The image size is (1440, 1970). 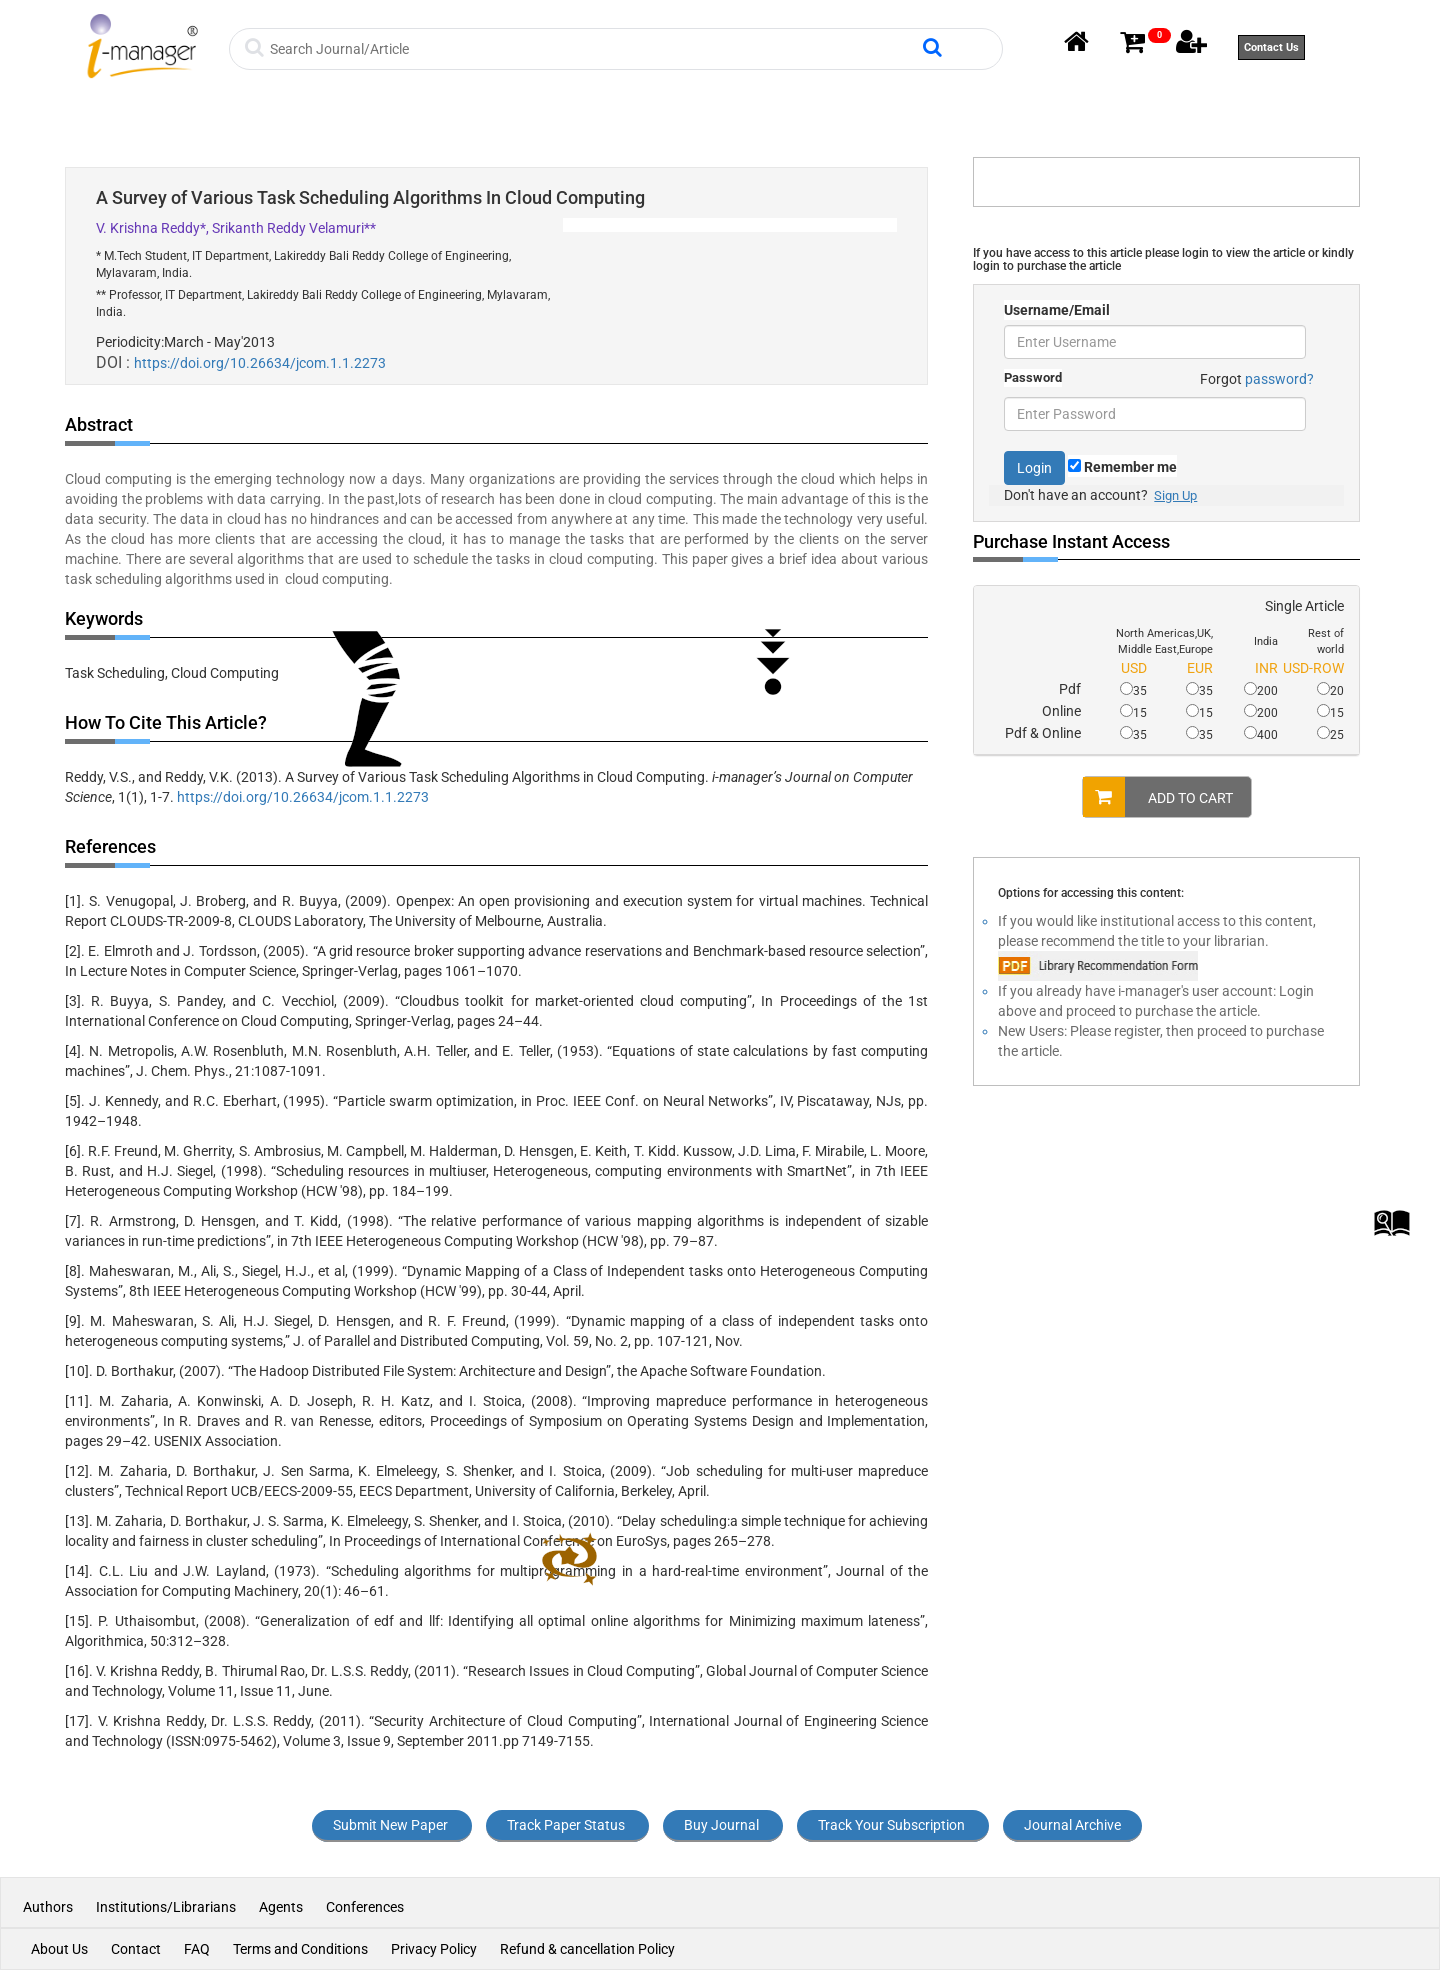 What do you see at coordinates (773, 662) in the screenshot?
I see `pounce or quick attack action in a game` at bounding box center [773, 662].